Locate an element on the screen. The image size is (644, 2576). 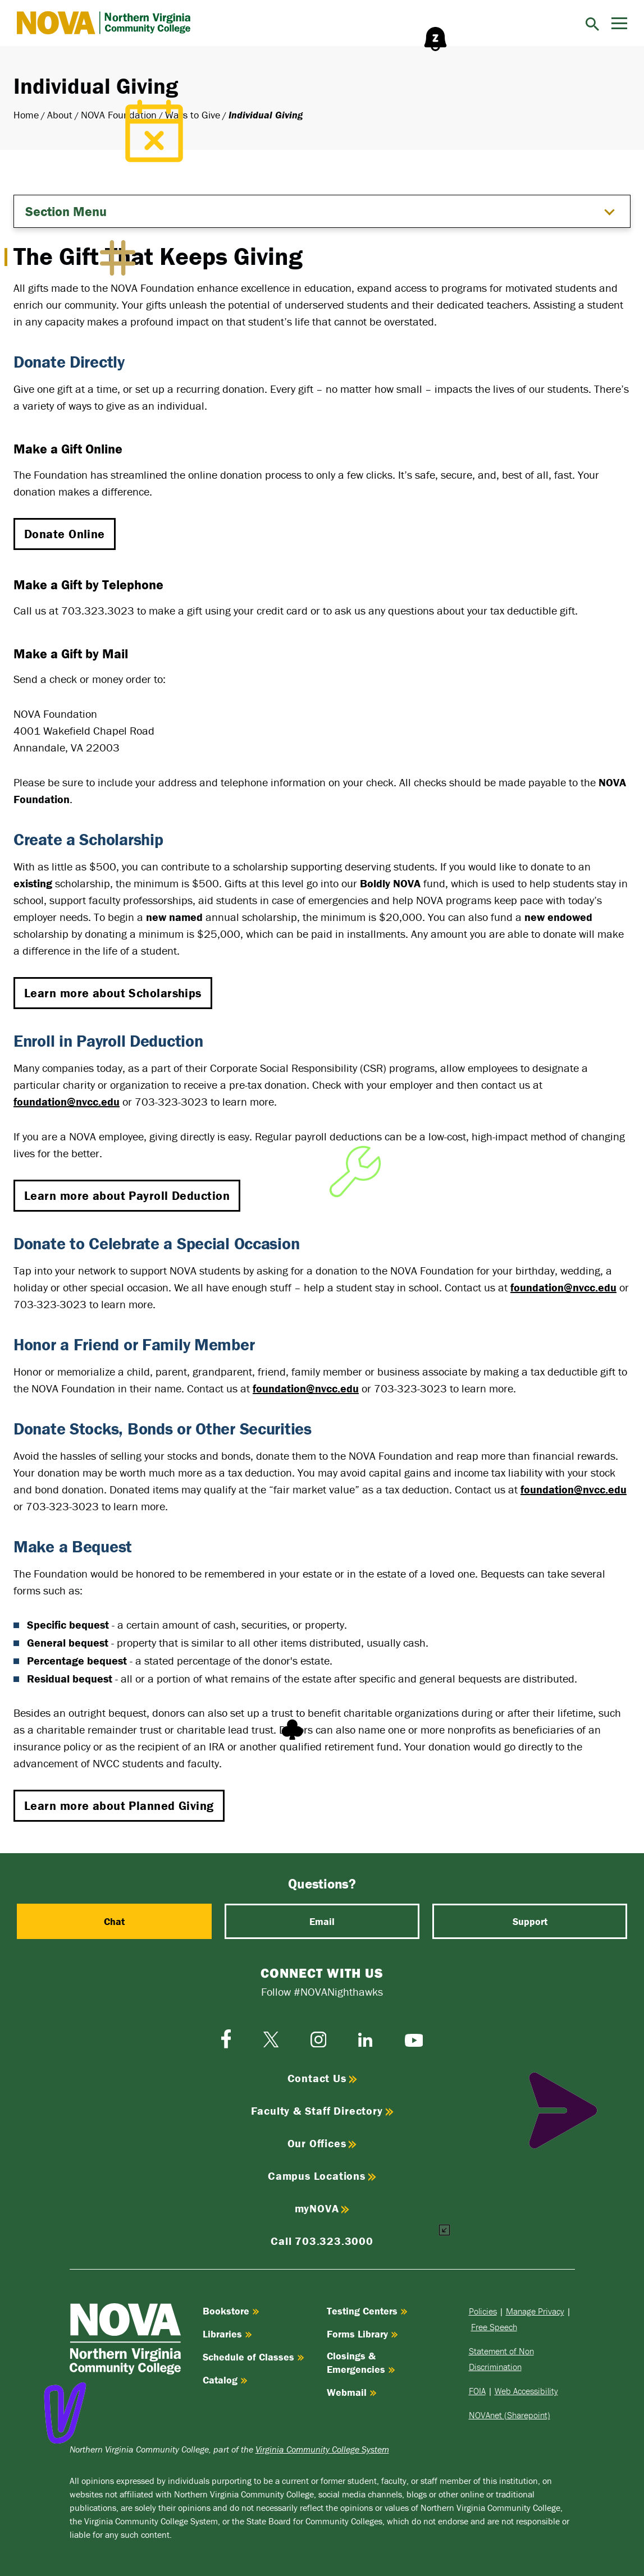
club suit symbol for card games is located at coordinates (292, 1730).